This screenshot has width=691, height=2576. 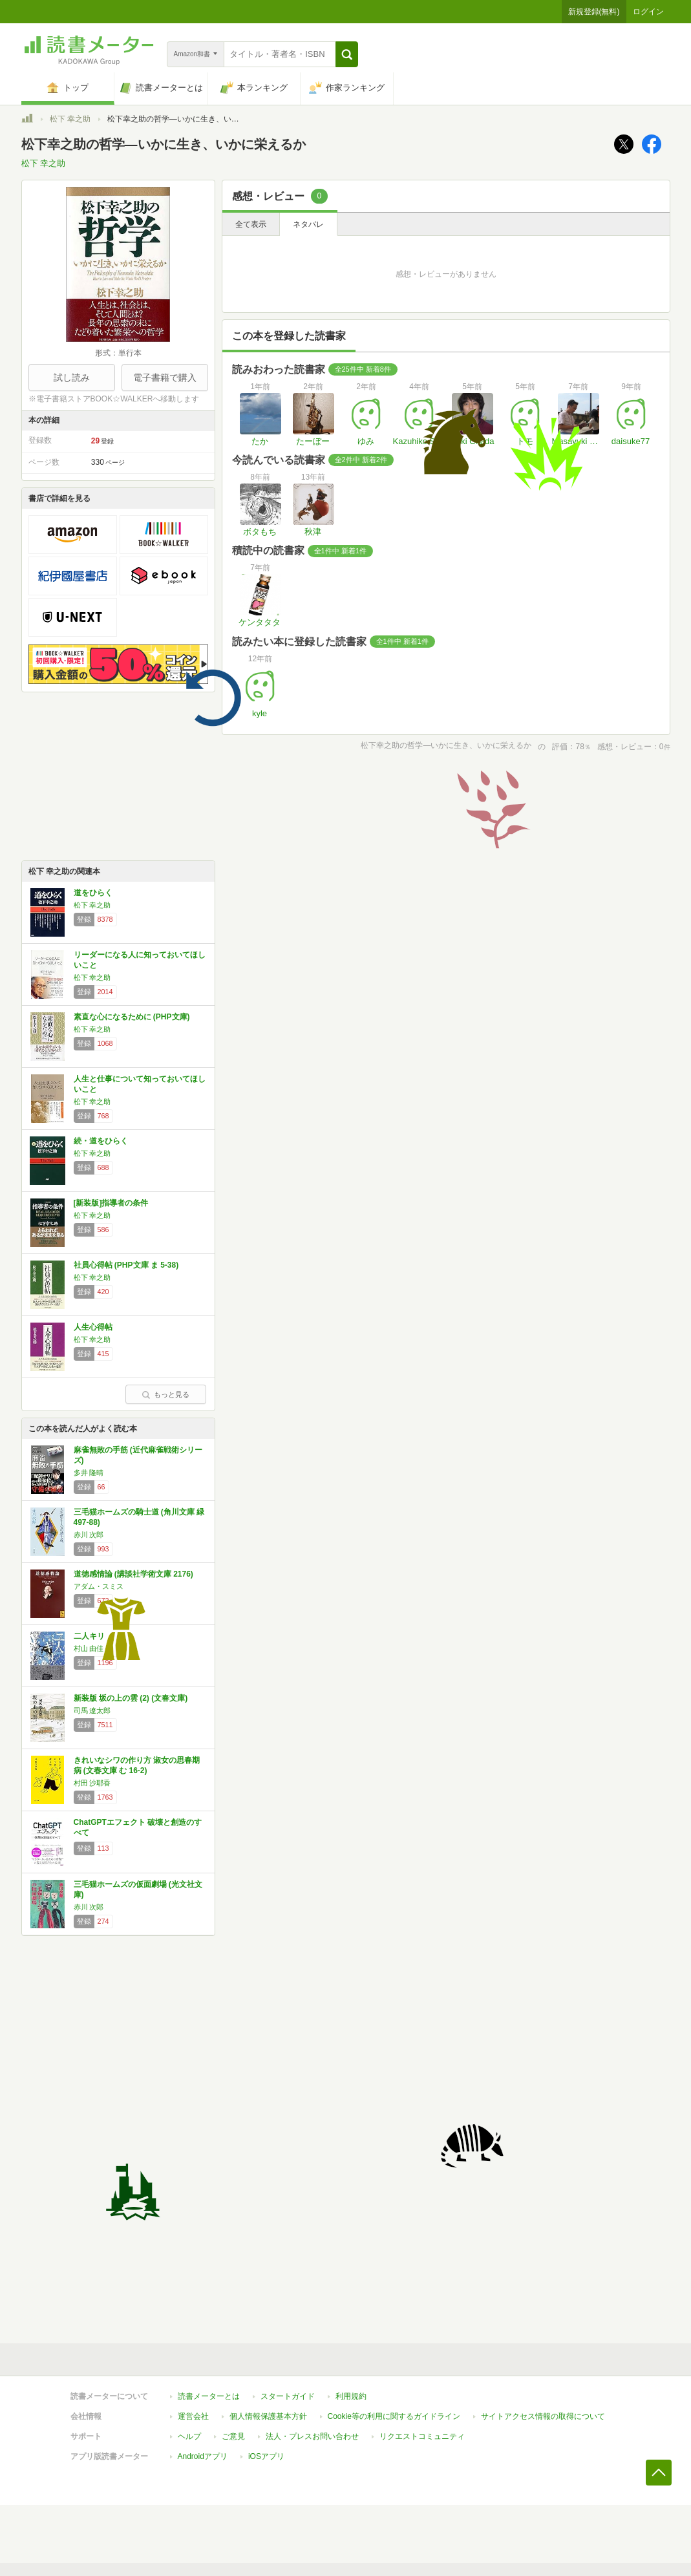 What do you see at coordinates (121, 1628) in the screenshot?
I see `view travel outfit options` at bounding box center [121, 1628].